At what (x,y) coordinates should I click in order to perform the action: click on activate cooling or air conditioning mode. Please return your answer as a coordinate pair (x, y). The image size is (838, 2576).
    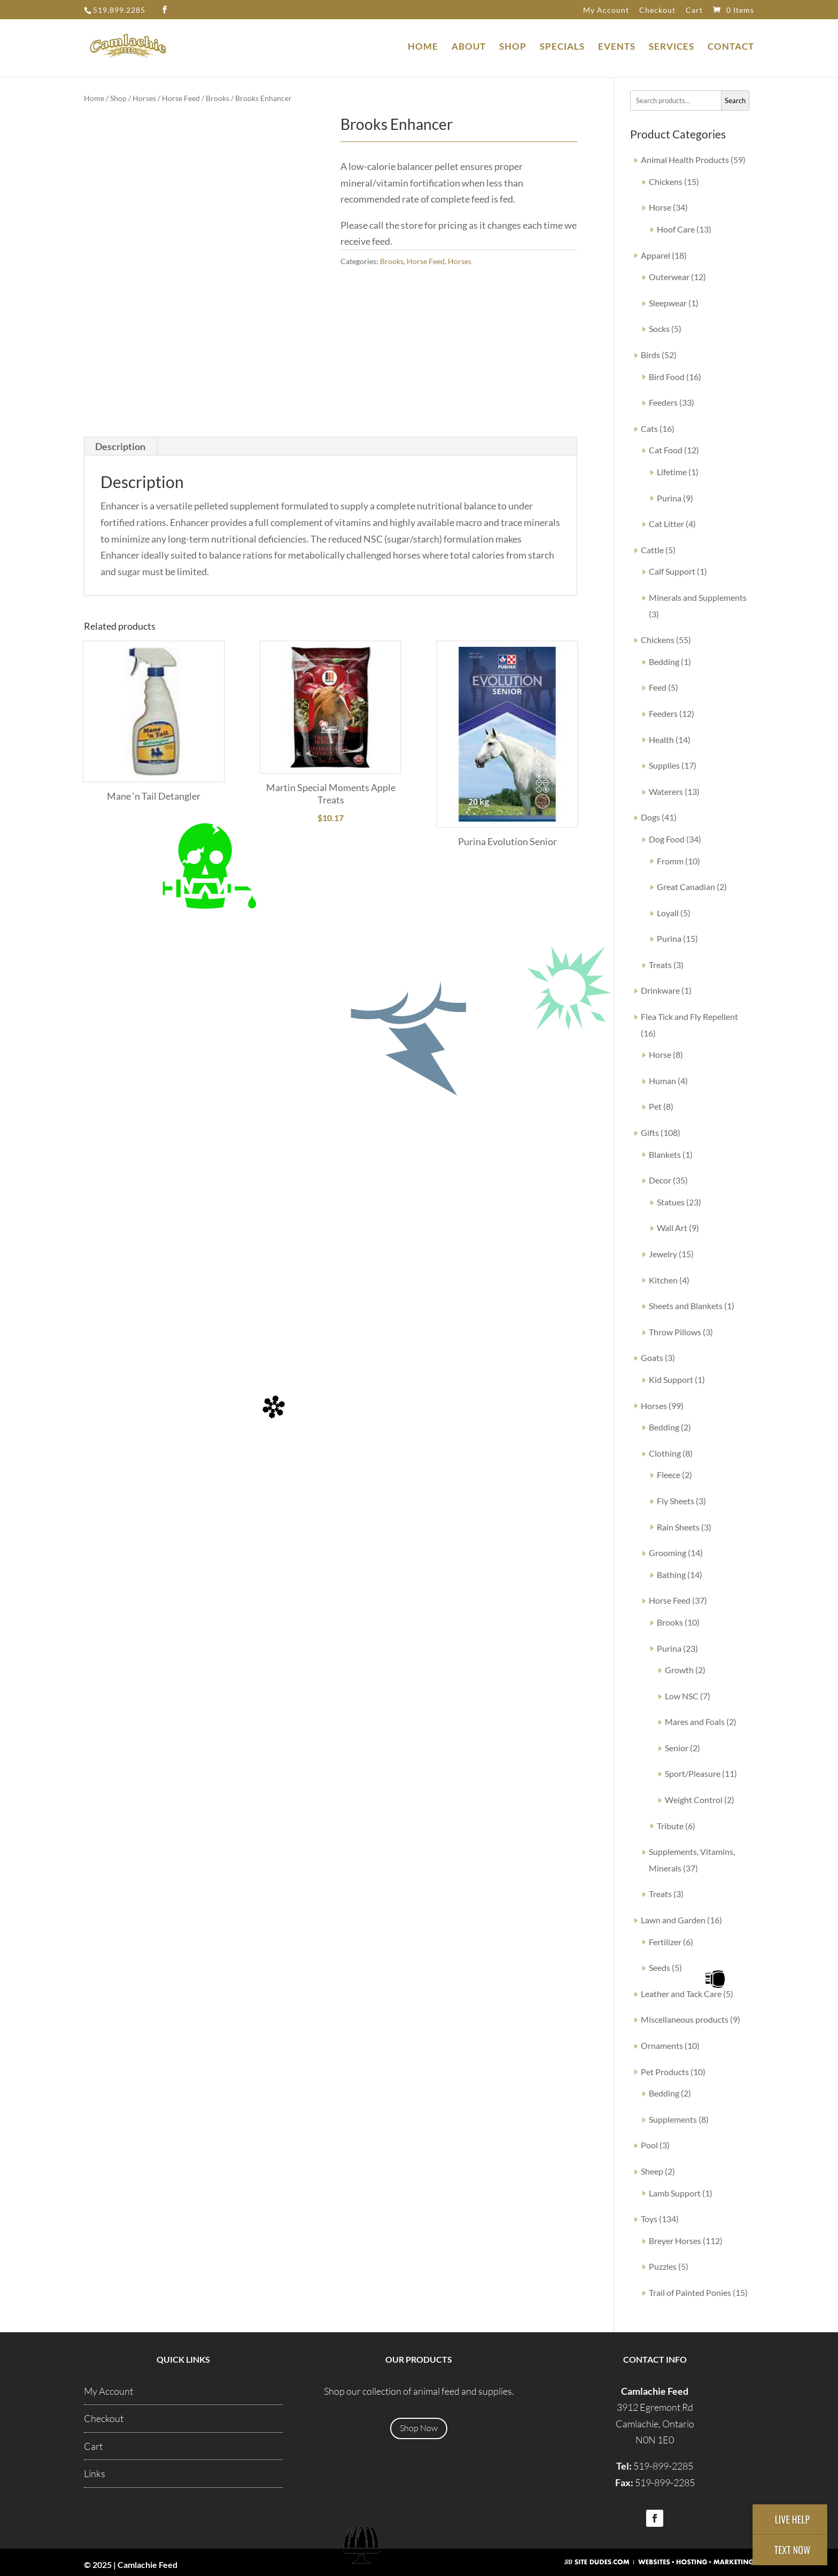
    Looking at the image, I should click on (274, 1407).